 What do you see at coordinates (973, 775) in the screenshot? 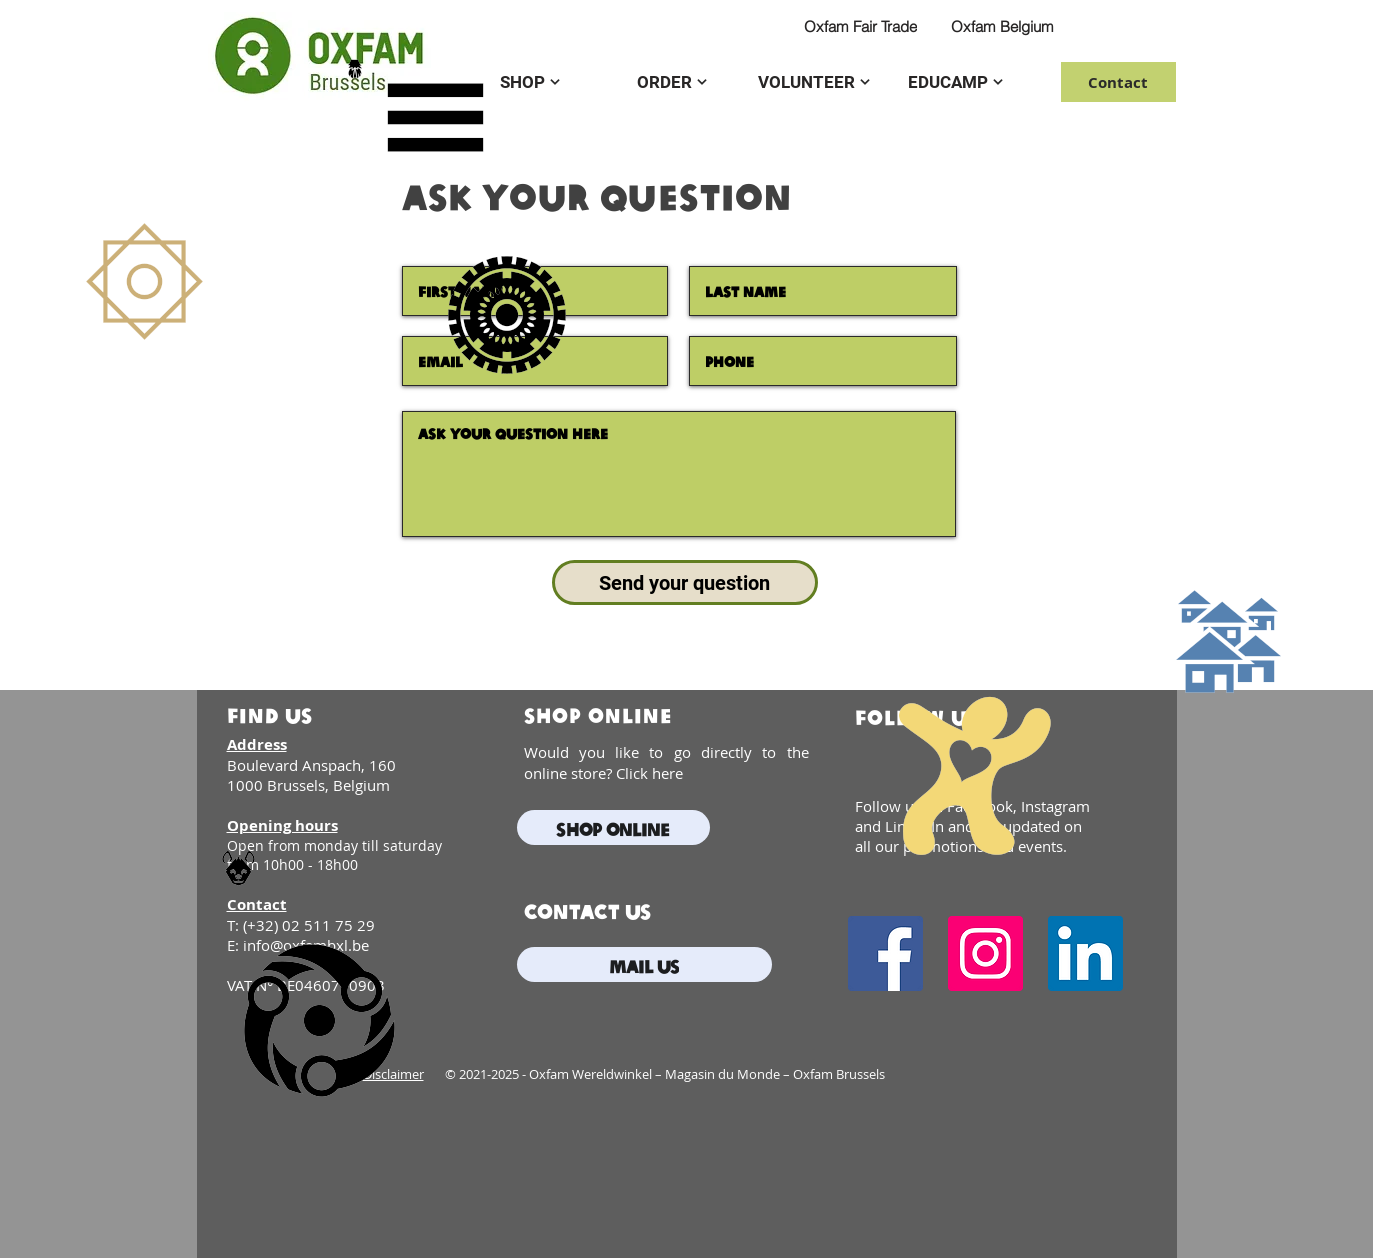
I see `express enthusiasm or passion` at bounding box center [973, 775].